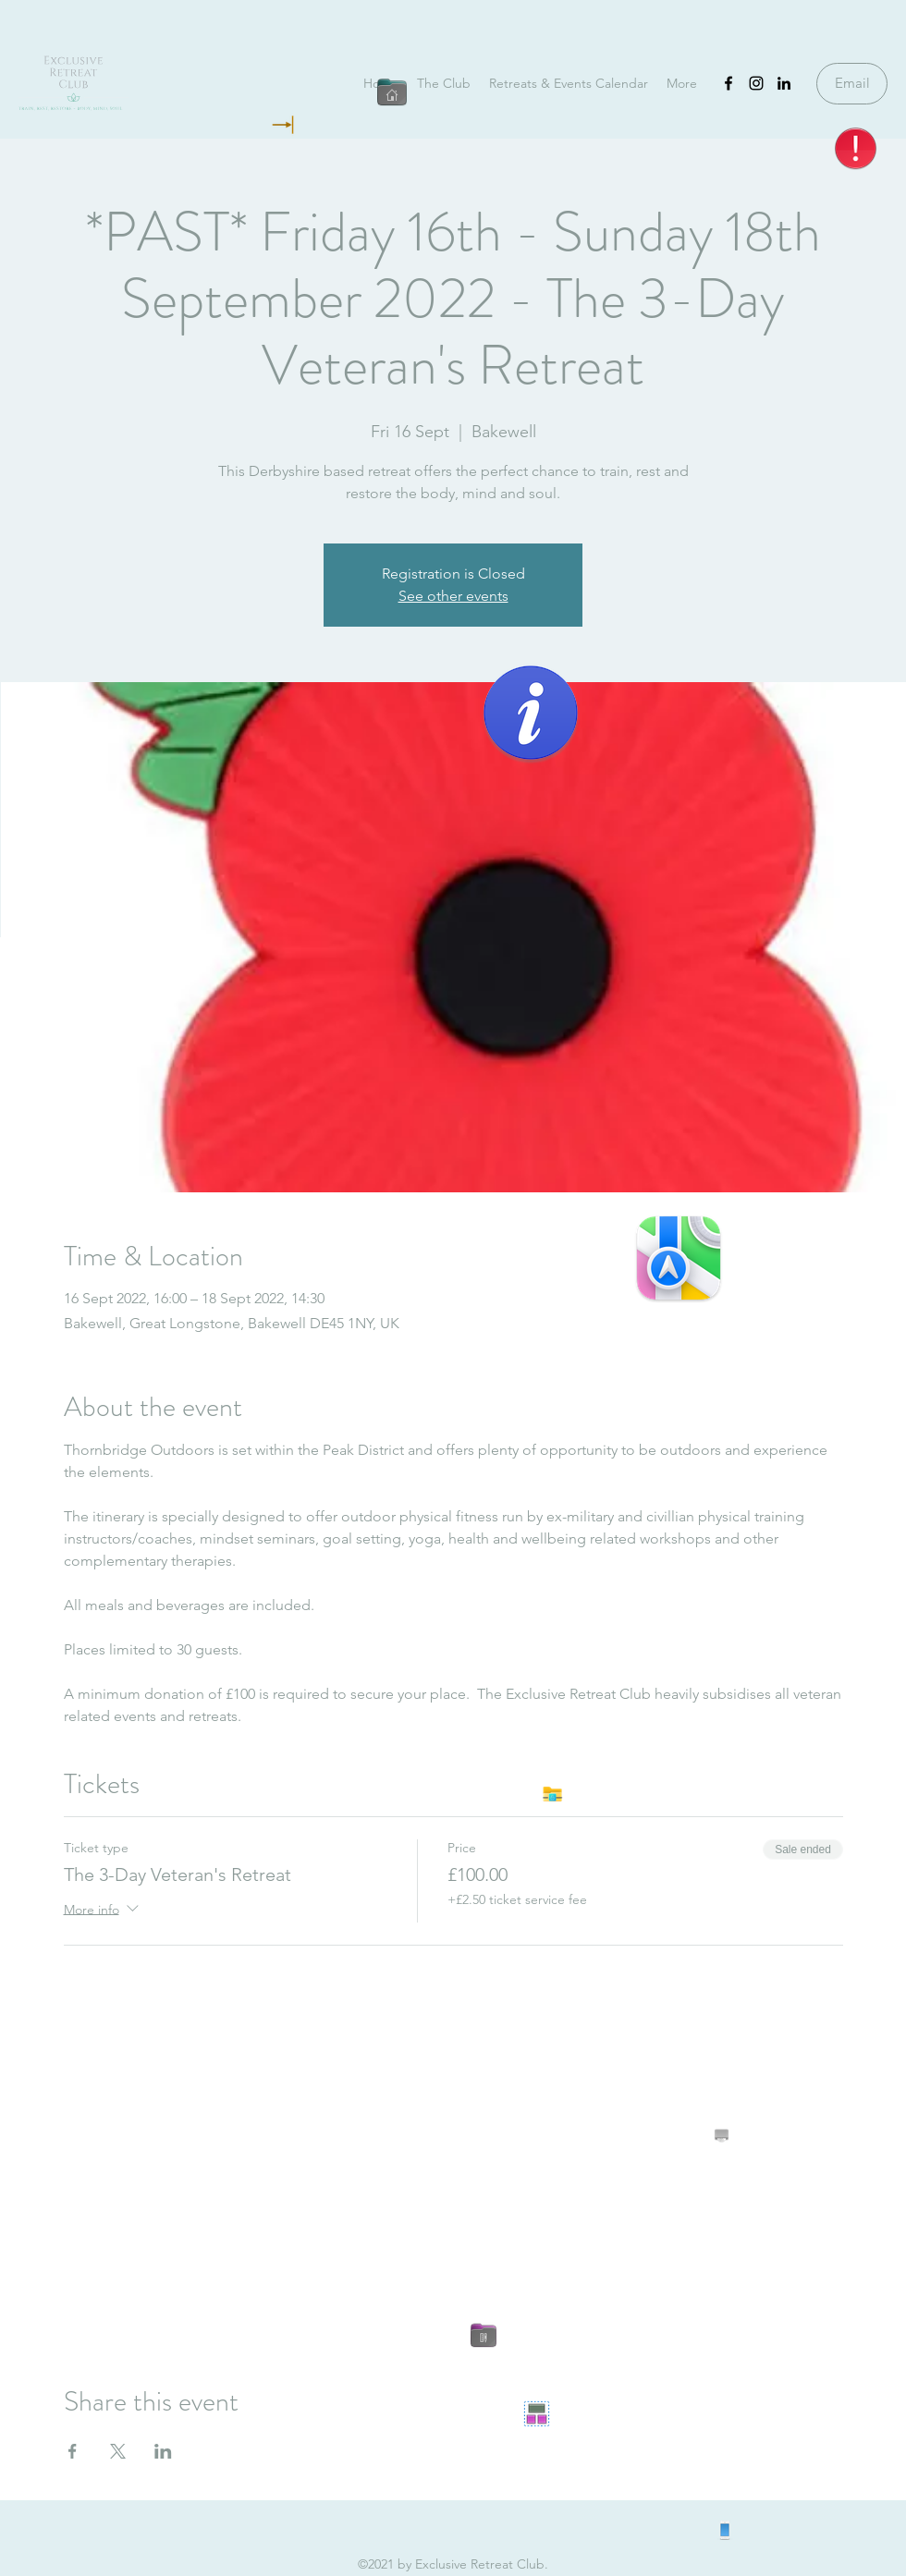 The height and width of the screenshot is (2576, 906). Describe the element at coordinates (552, 1794) in the screenshot. I see `access an unlocked or unprotected folder` at that location.